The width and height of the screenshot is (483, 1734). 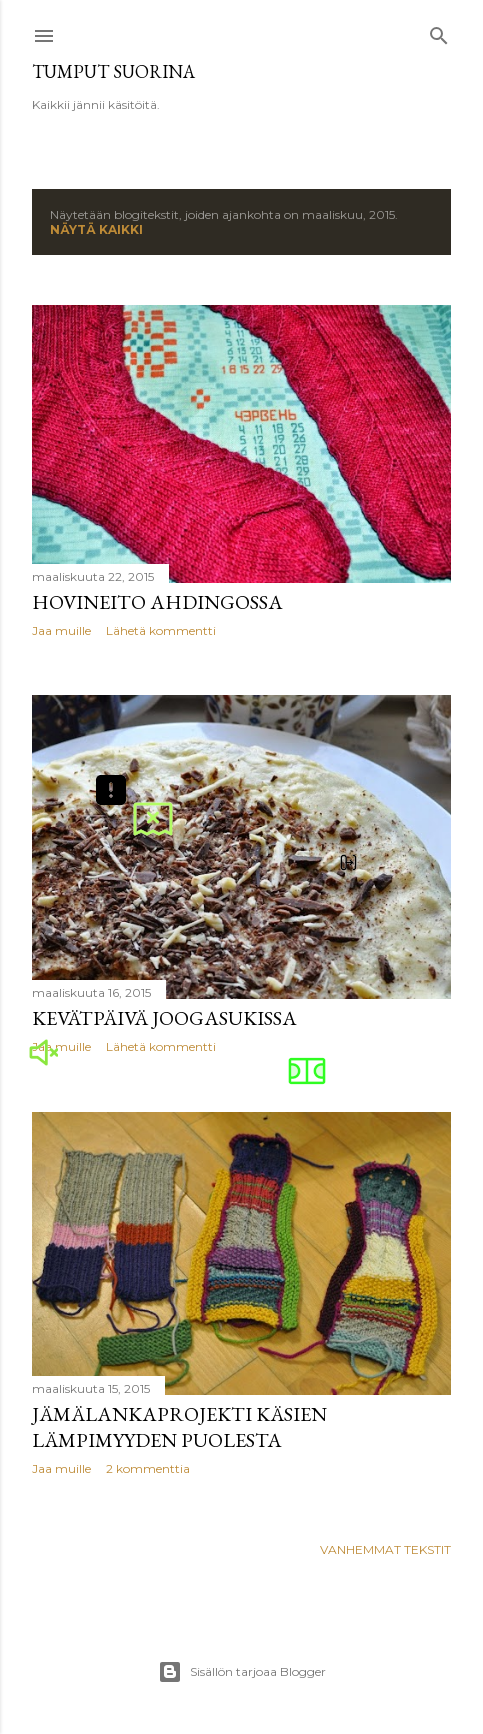 What do you see at coordinates (111, 790) in the screenshot?
I see `indicates a warning or alert status` at bounding box center [111, 790].